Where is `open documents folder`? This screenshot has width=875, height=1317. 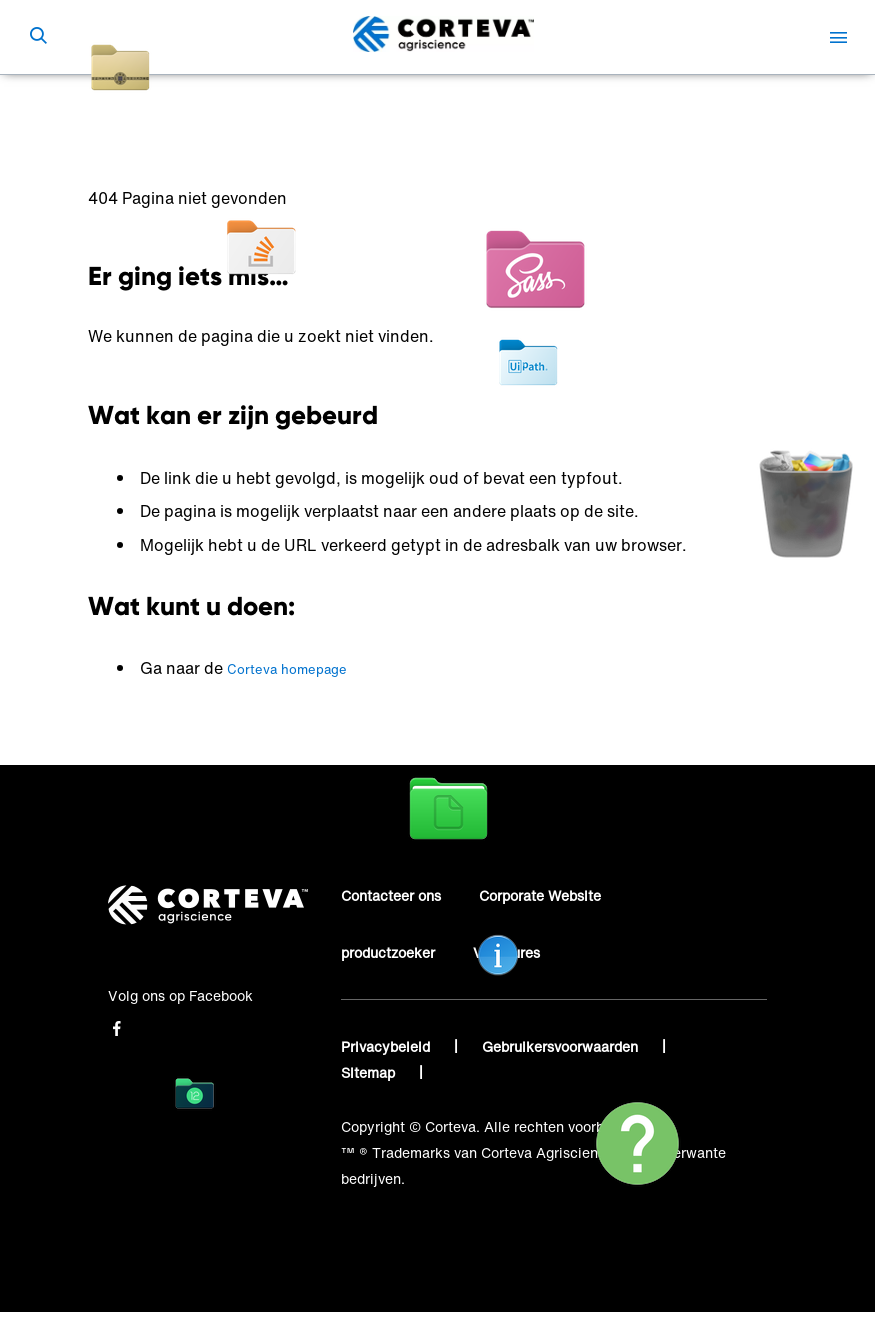
open documents folder is located at coordinates (448, 808).